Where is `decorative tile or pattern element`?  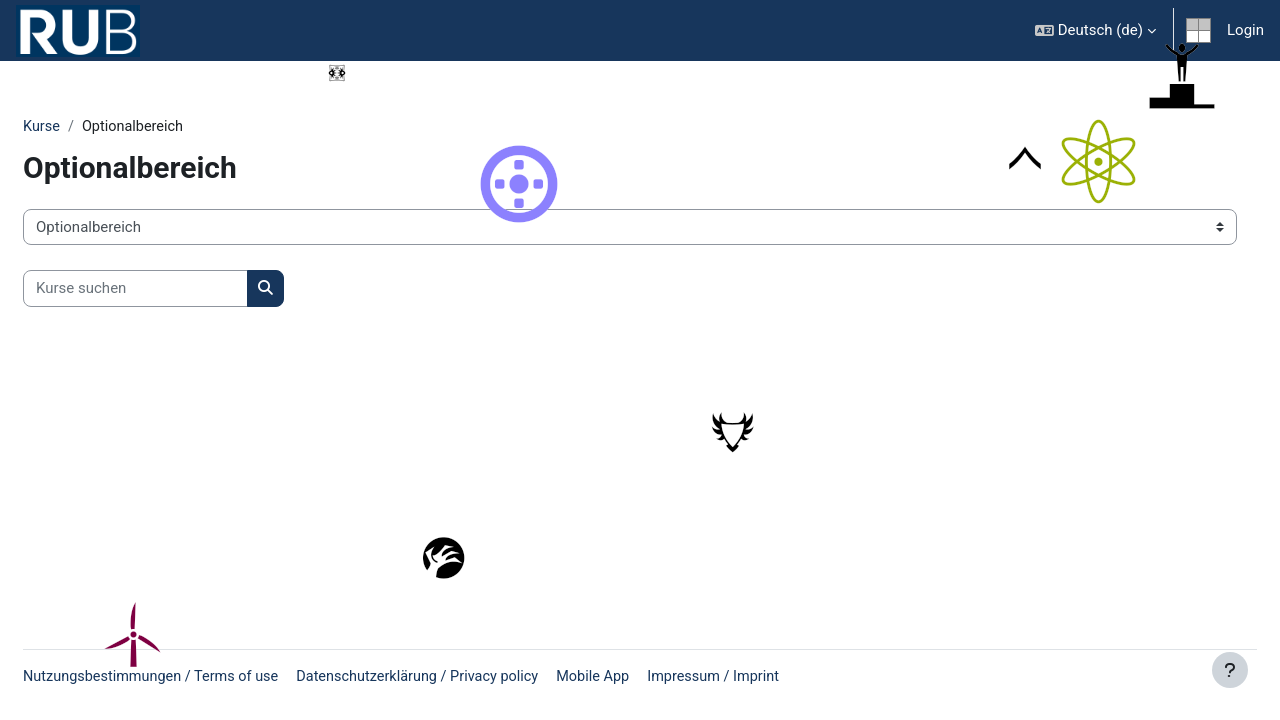 decorative tile or pattern element is located at coordinates (337, 73).